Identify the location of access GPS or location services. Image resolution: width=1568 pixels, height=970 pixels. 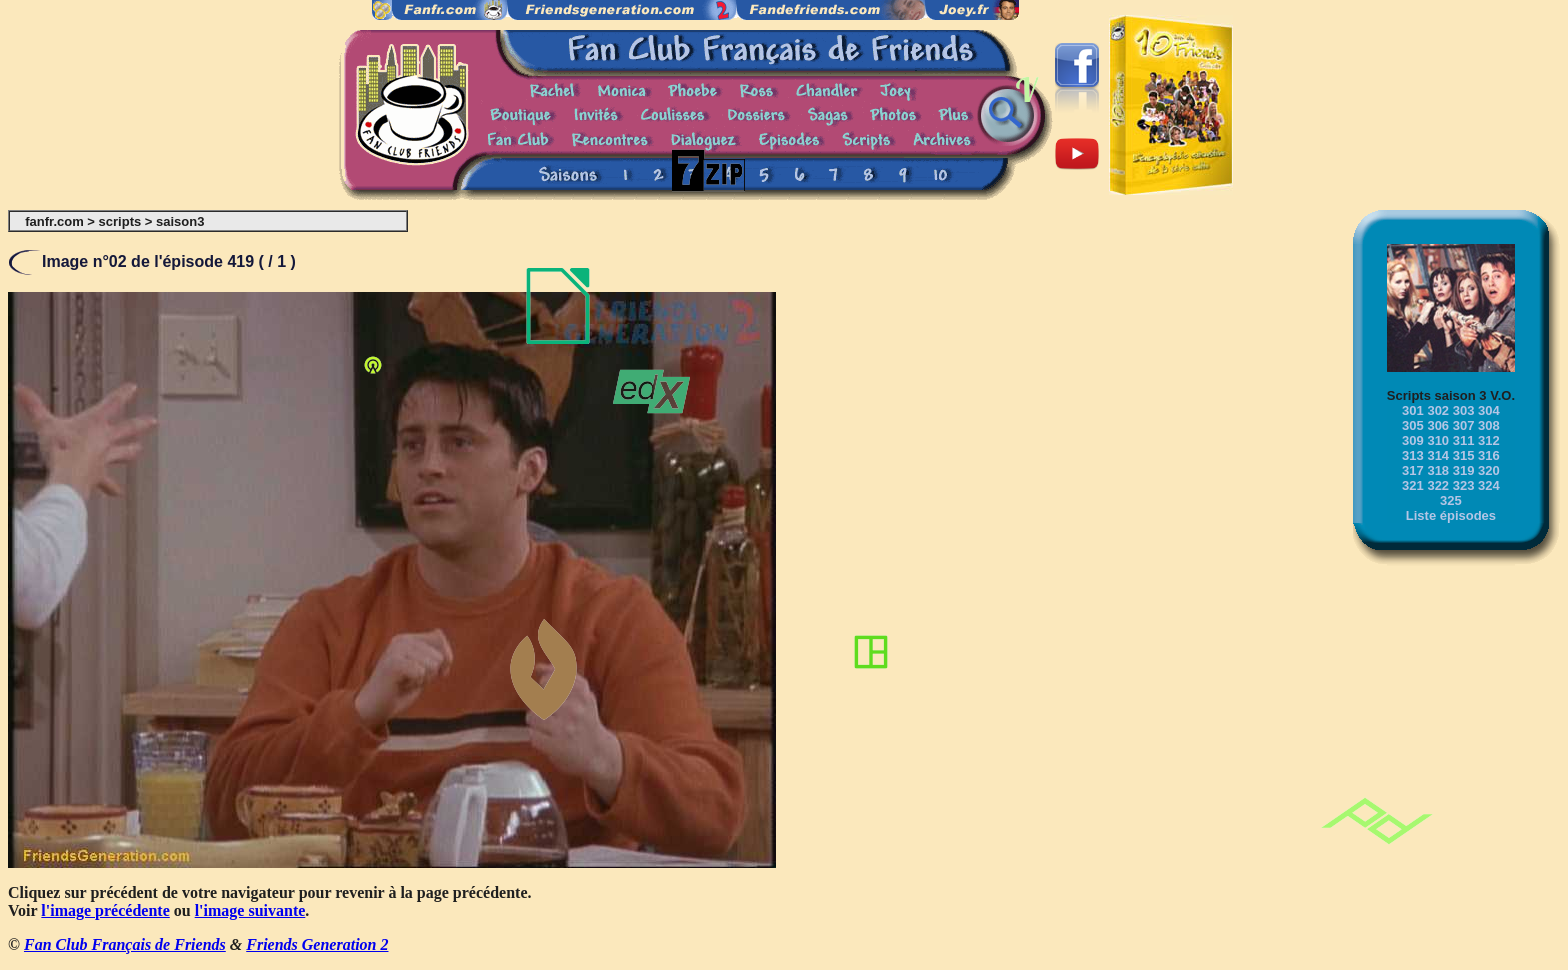
(373, 365).